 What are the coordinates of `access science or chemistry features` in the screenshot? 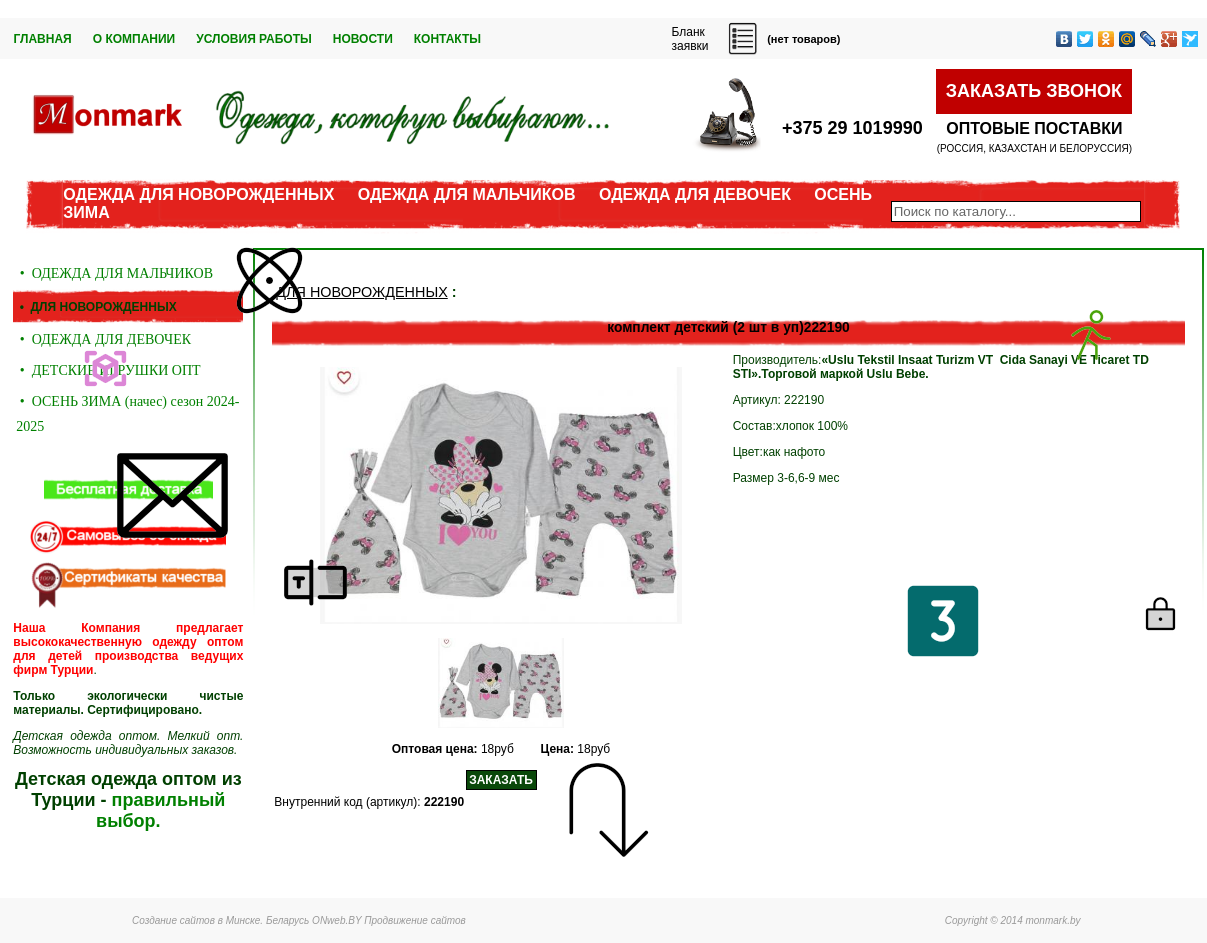 It's located at (269, 280).